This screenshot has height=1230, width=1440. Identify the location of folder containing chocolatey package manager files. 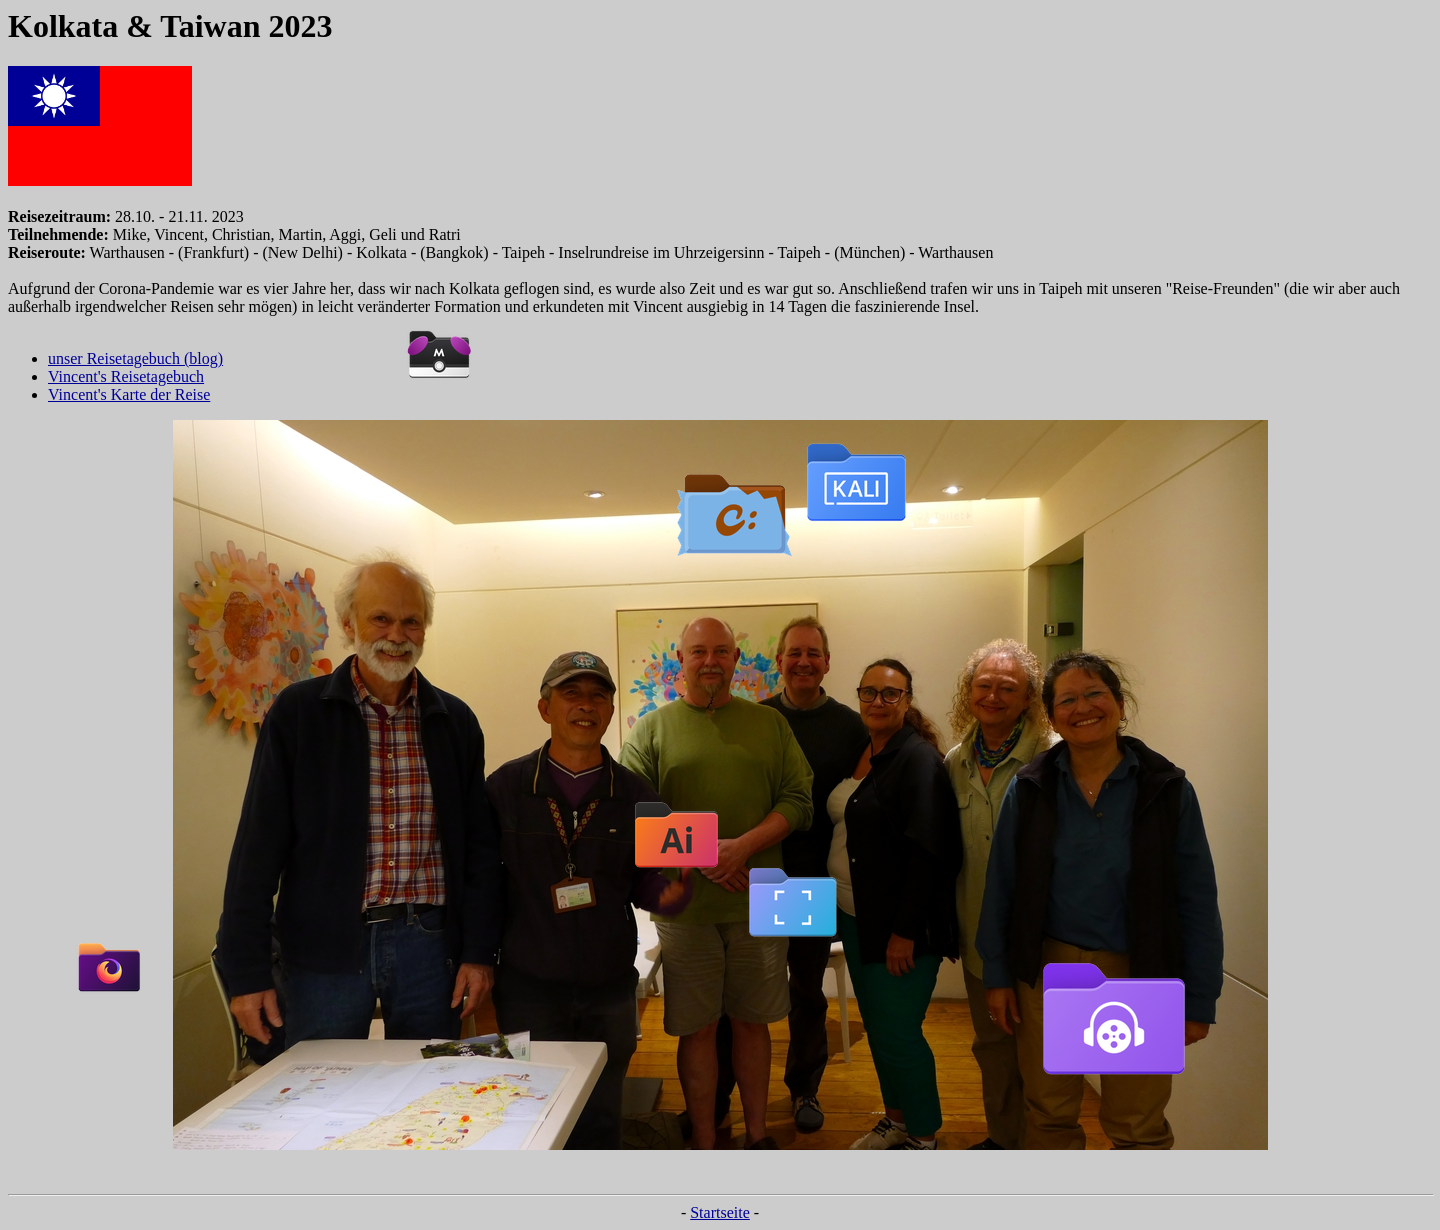
(734, 516).